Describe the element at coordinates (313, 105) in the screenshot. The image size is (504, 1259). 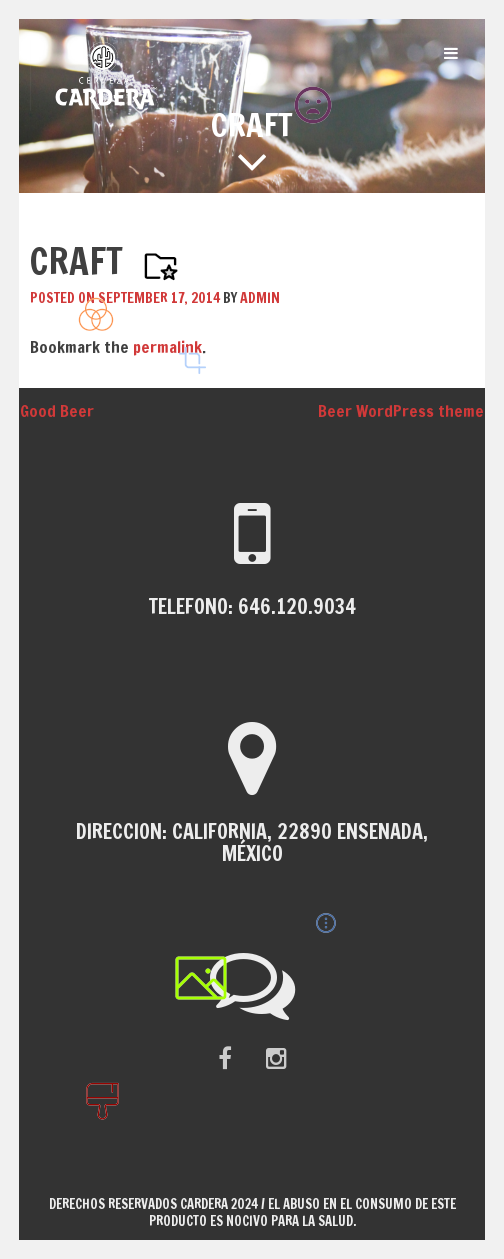
I see `indicates a negative reaction or dissatisfied feedback` at that location.